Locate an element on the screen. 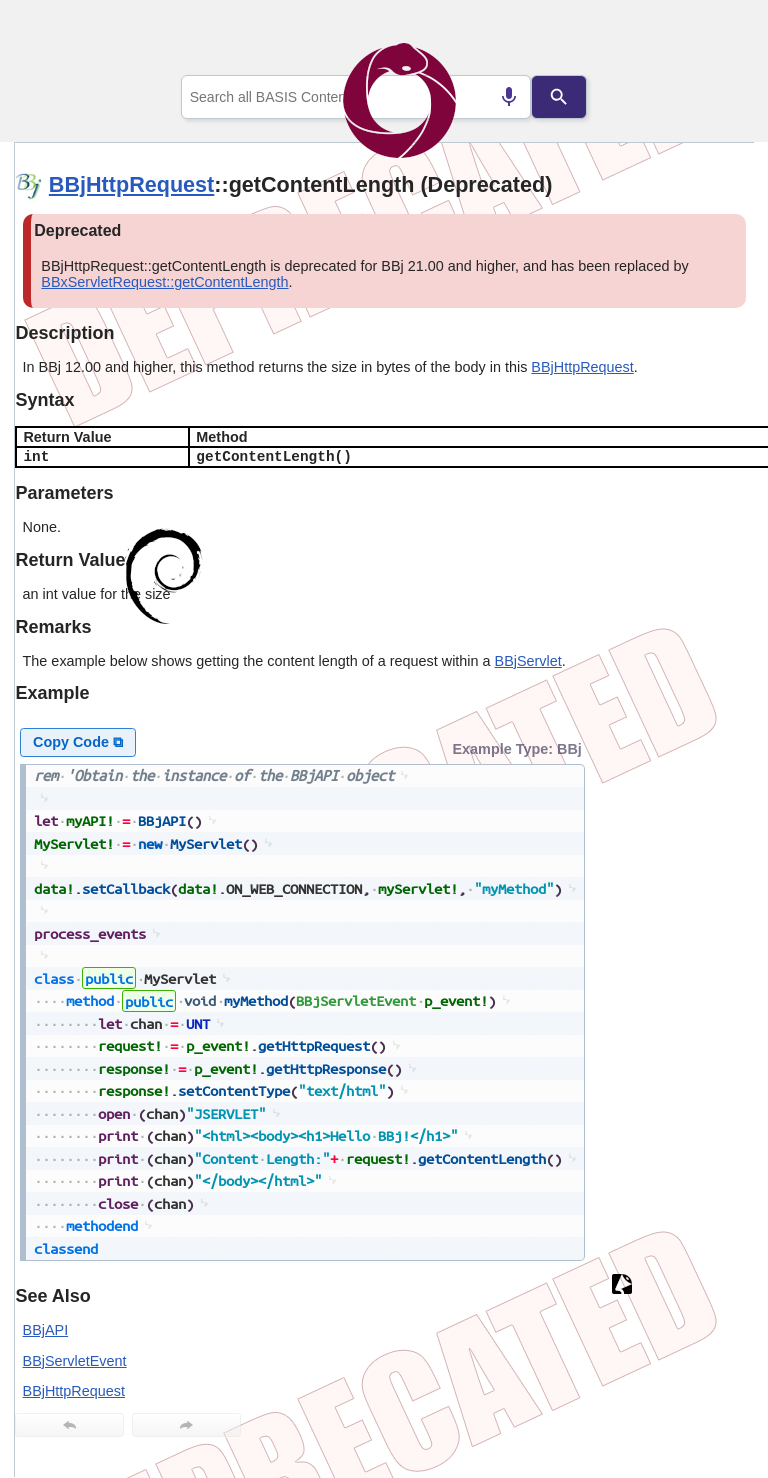 The image size is (768, 1478). PyPy Python interpreter branding is located at coordinates (399, 100).